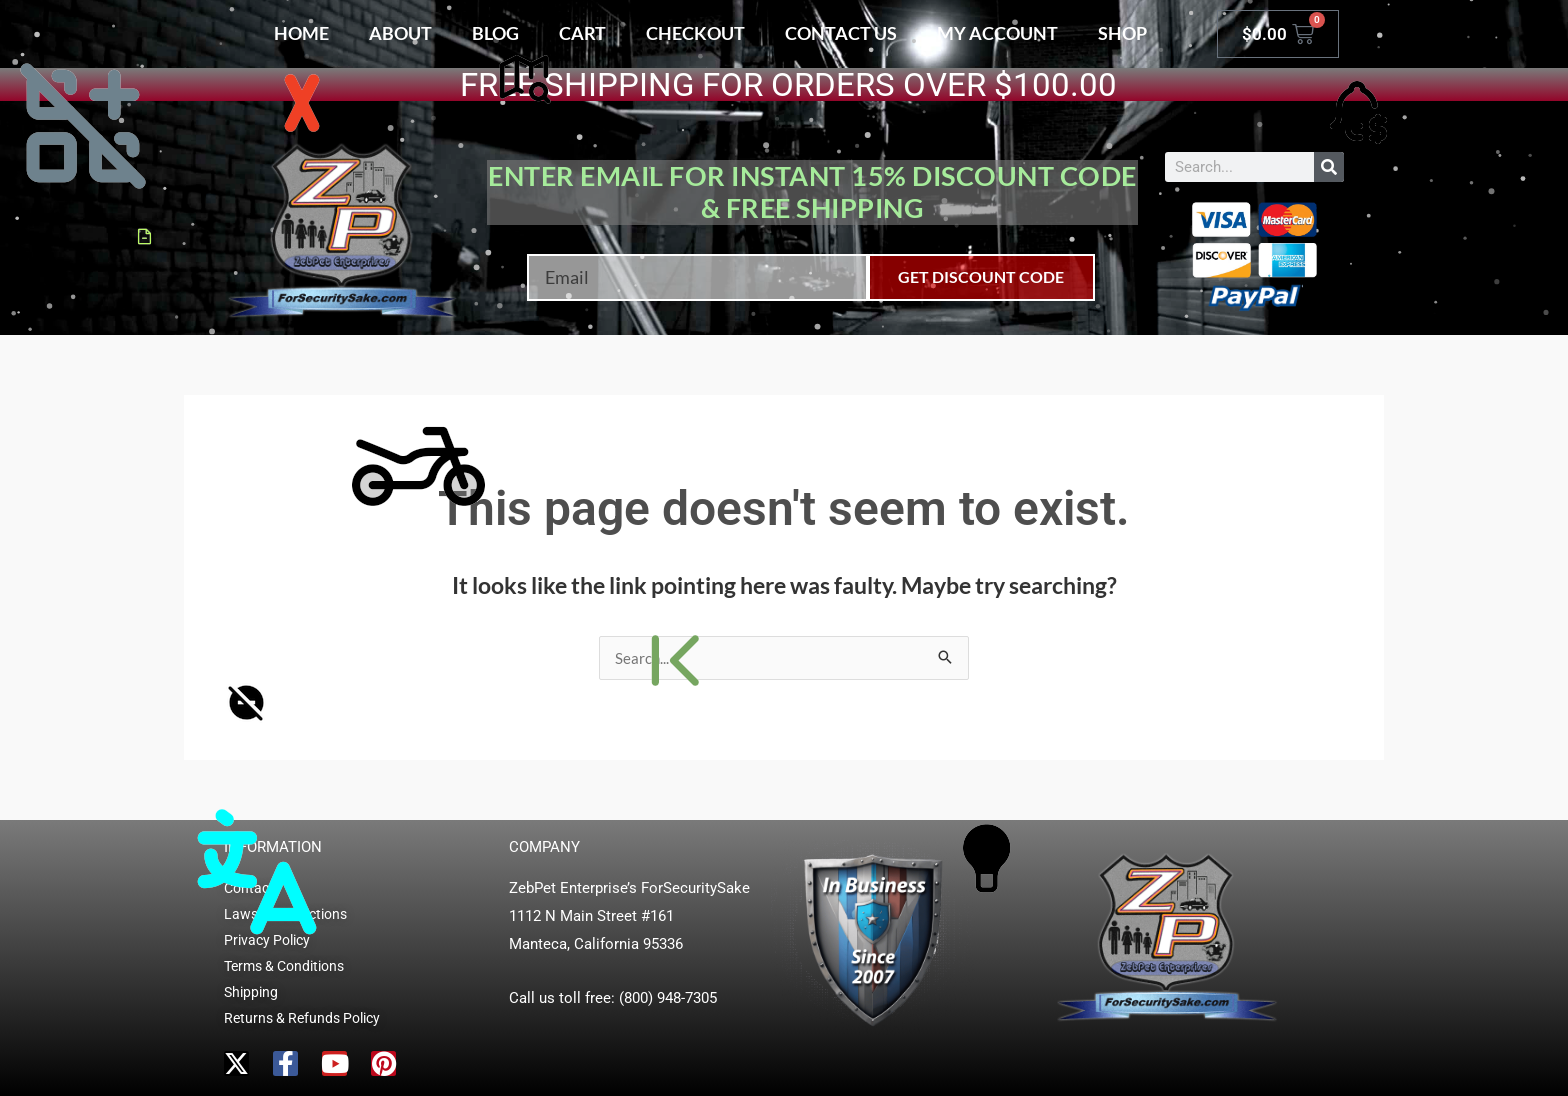 The image size is (1568, 1096). Describe the element at coordinates (984, 861) in the screenshot. I see `view a suggestion or tip` at that location.